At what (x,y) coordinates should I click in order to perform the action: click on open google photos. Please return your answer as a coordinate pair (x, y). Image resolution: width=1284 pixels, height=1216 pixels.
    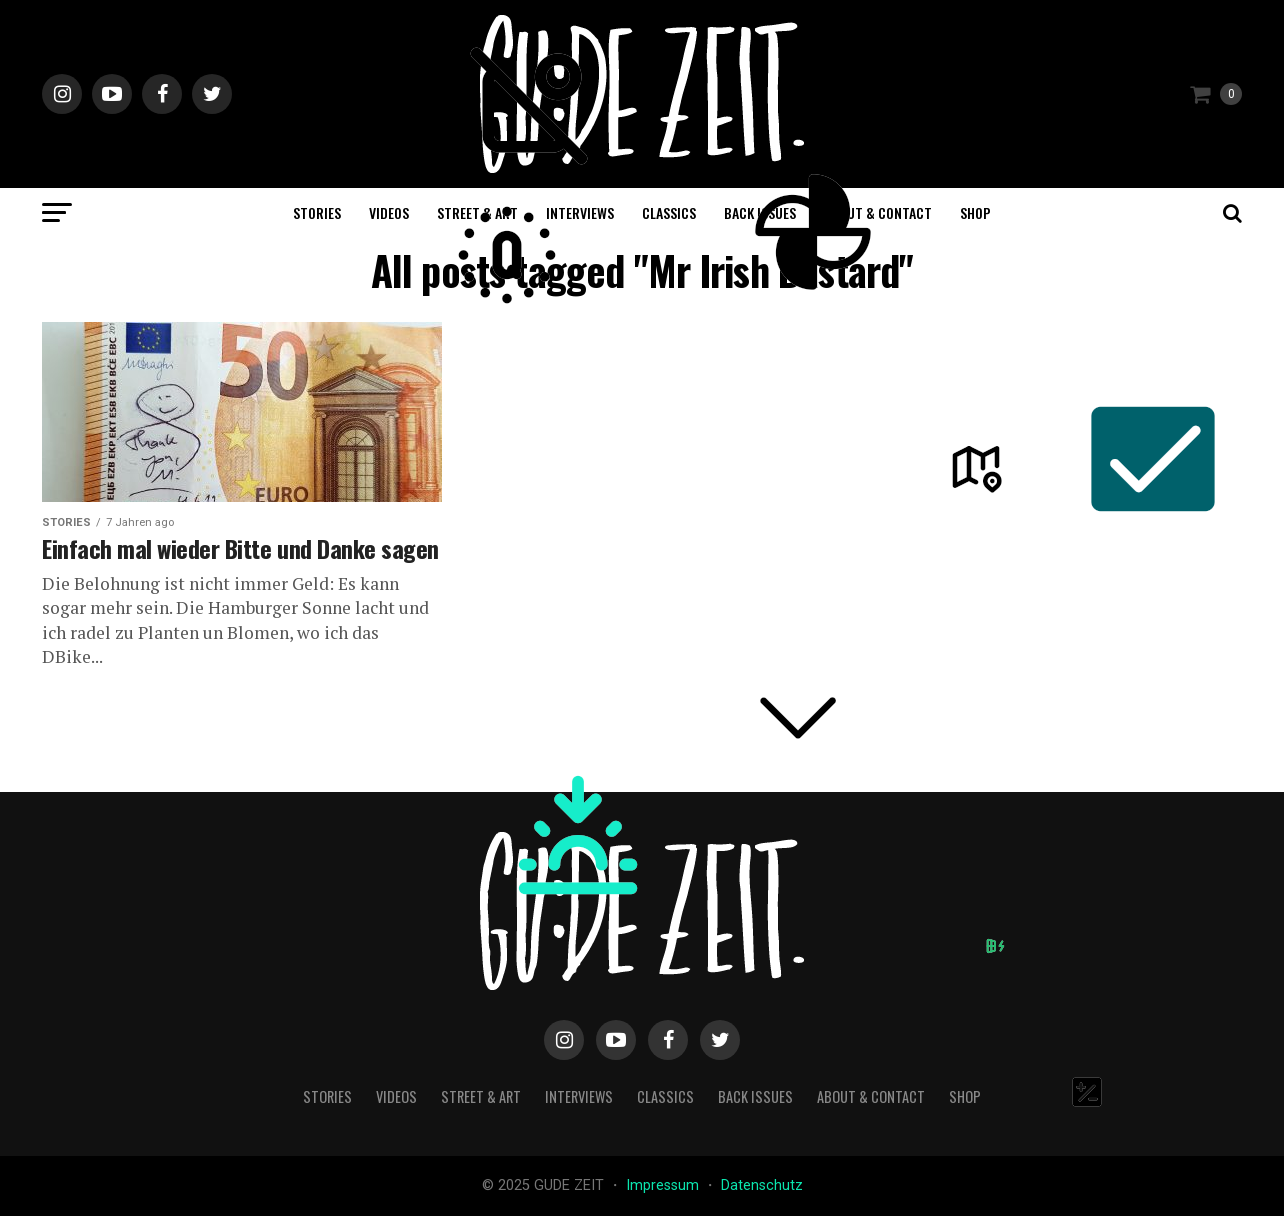
    Looking at the image, I should click on (813, 232).